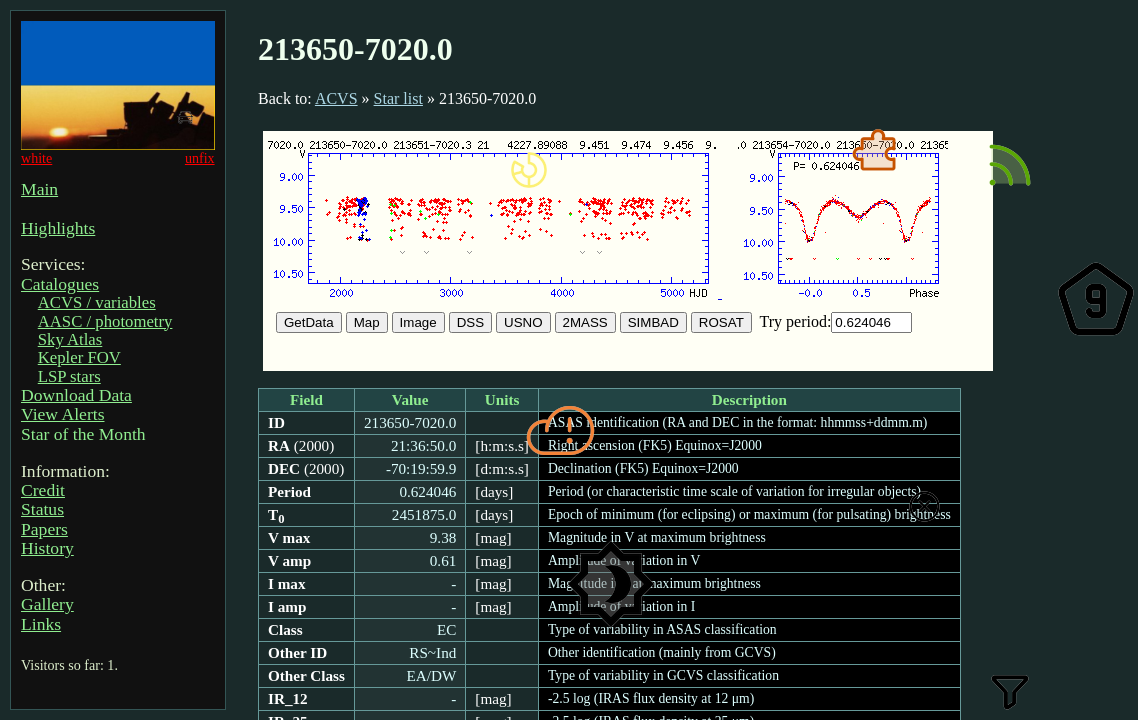  Describe the element at coordinates (529, 170) in the screenshot. I see `view analytics or statistics breakdown` at that location.